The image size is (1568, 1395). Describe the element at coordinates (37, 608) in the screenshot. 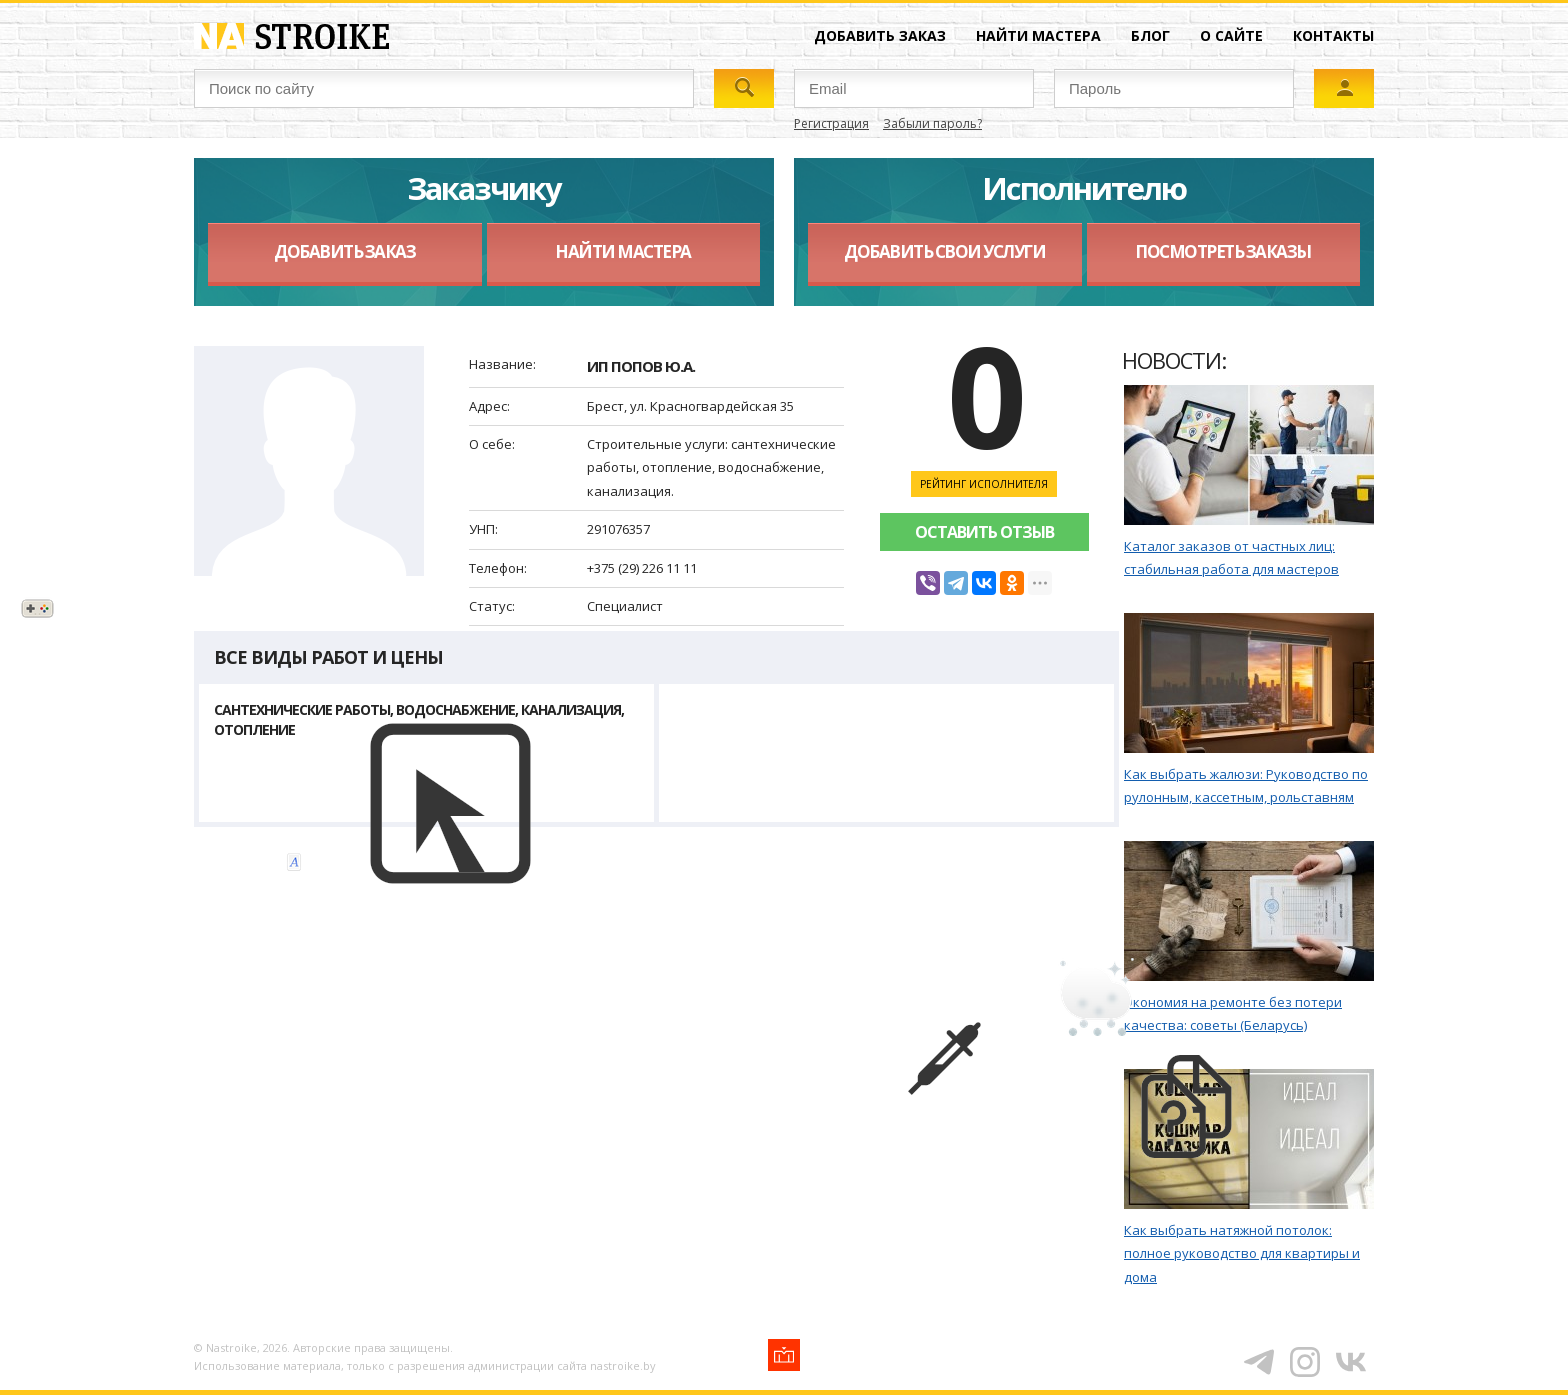

I see `game controller input device` at that location.